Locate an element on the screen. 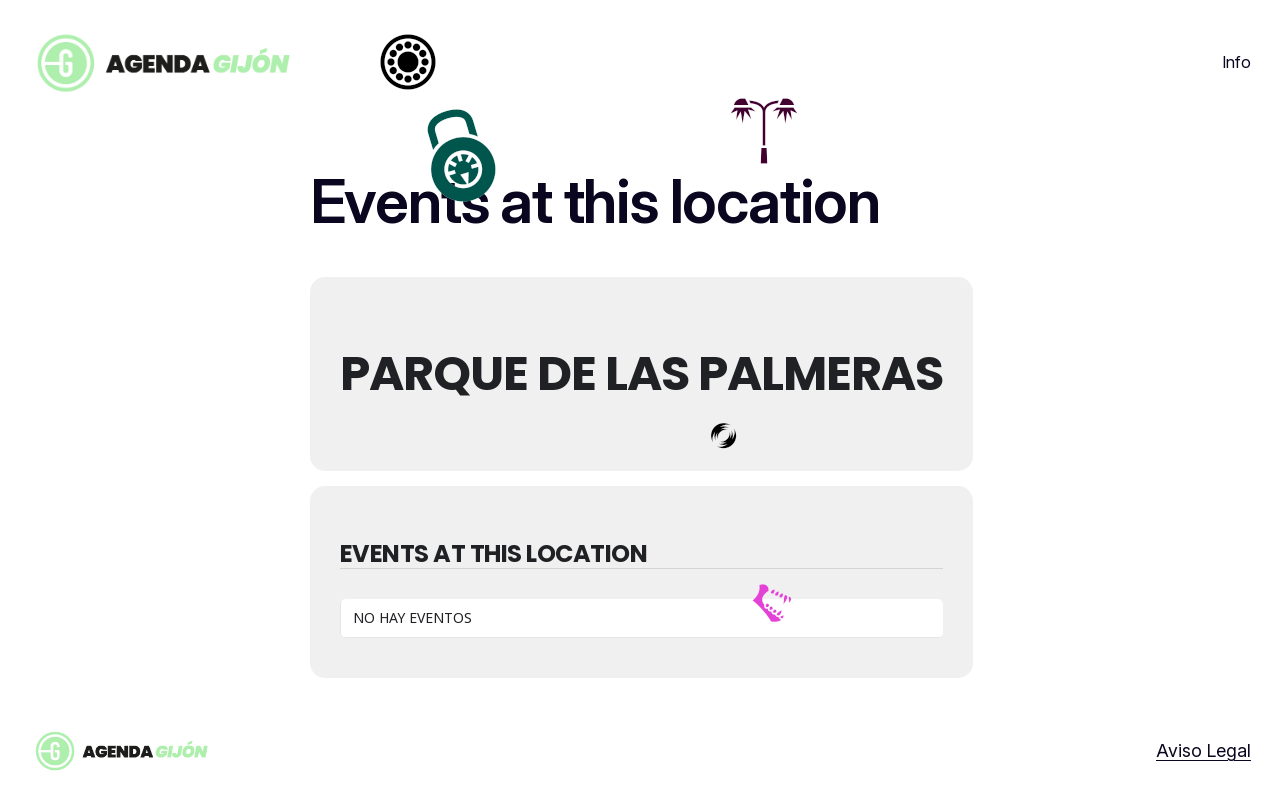 The width and height of the screenshot is (1283, 804). jawbone item in a game inventory is located at coordinates (772, 603).